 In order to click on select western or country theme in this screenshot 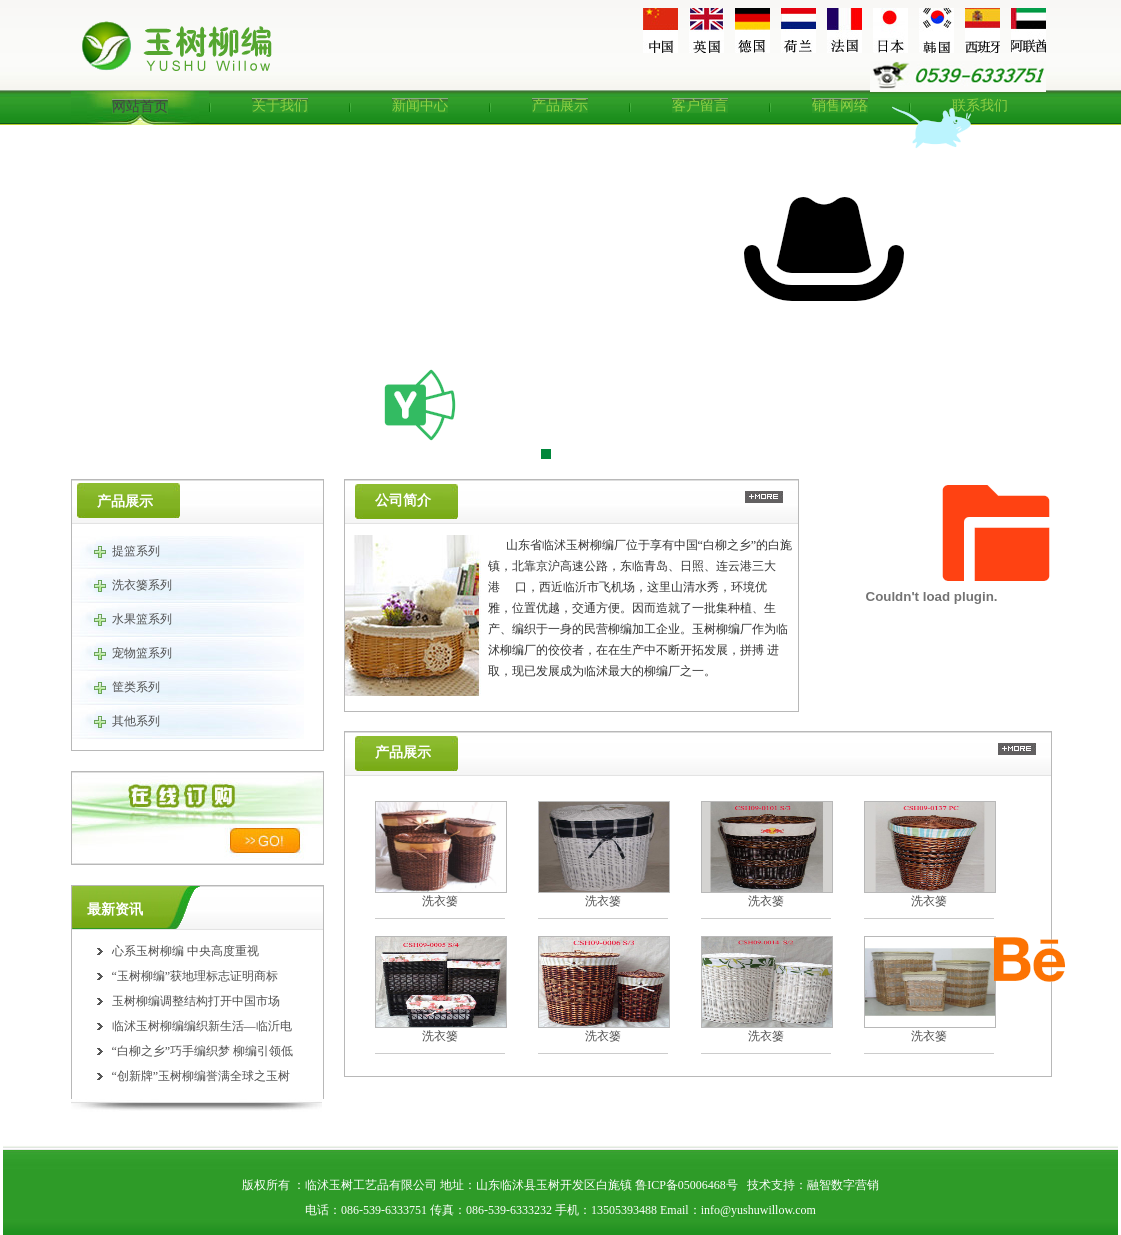, I will do `click(824, 253)`.